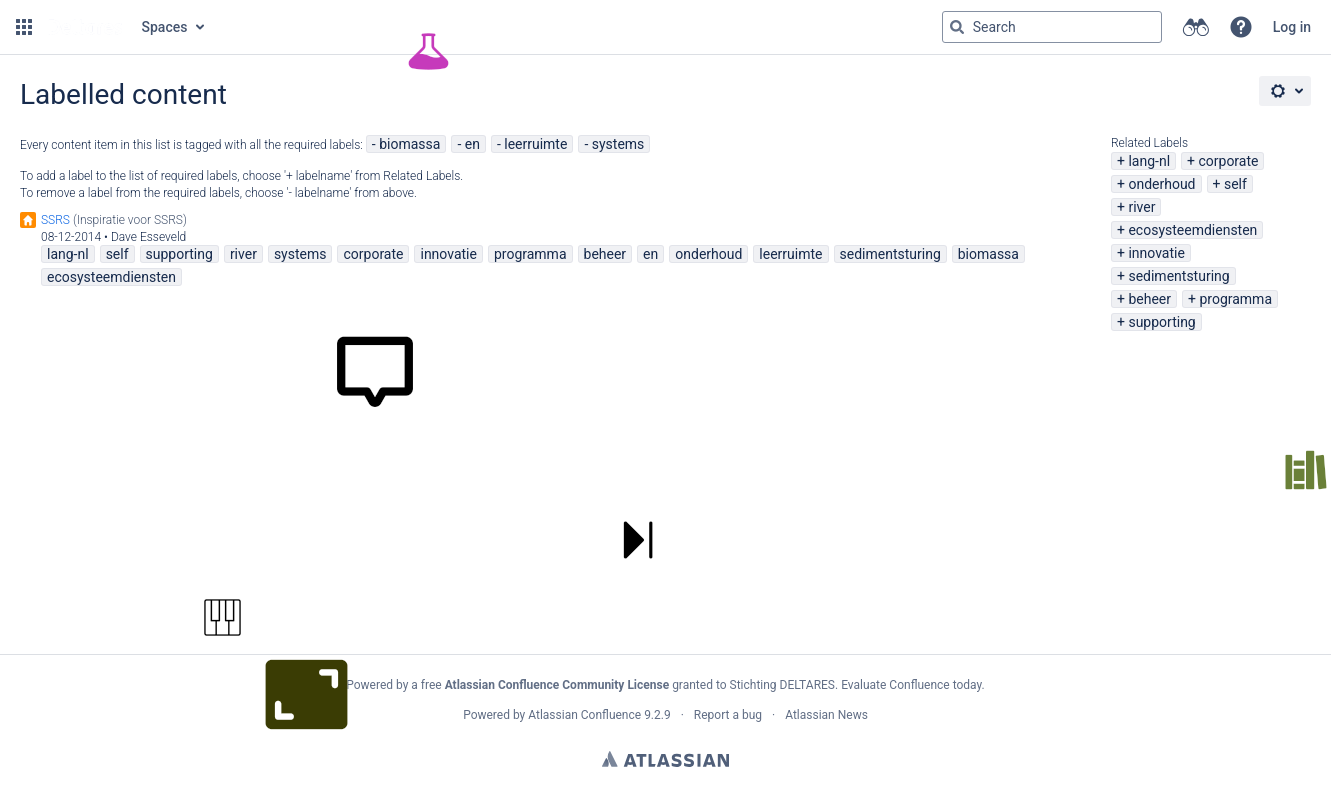 This screenshot has width=1331, height=792. I want to click on skip to next track or item, so click(639, 540).